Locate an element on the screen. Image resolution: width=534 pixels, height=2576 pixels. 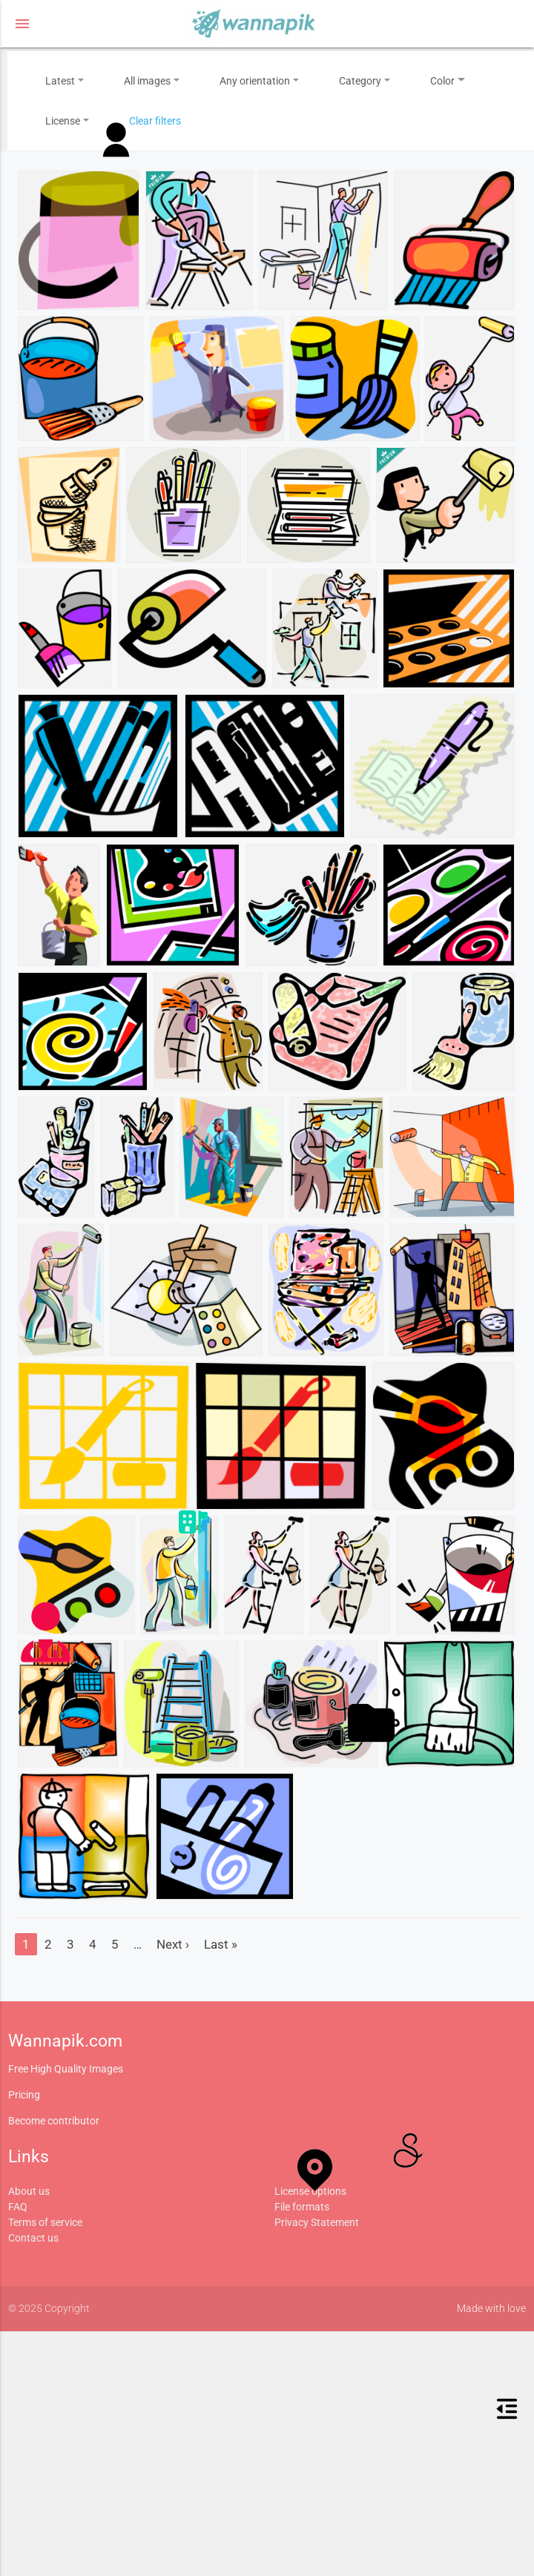
view your profile is located at coordinates (116, 140).